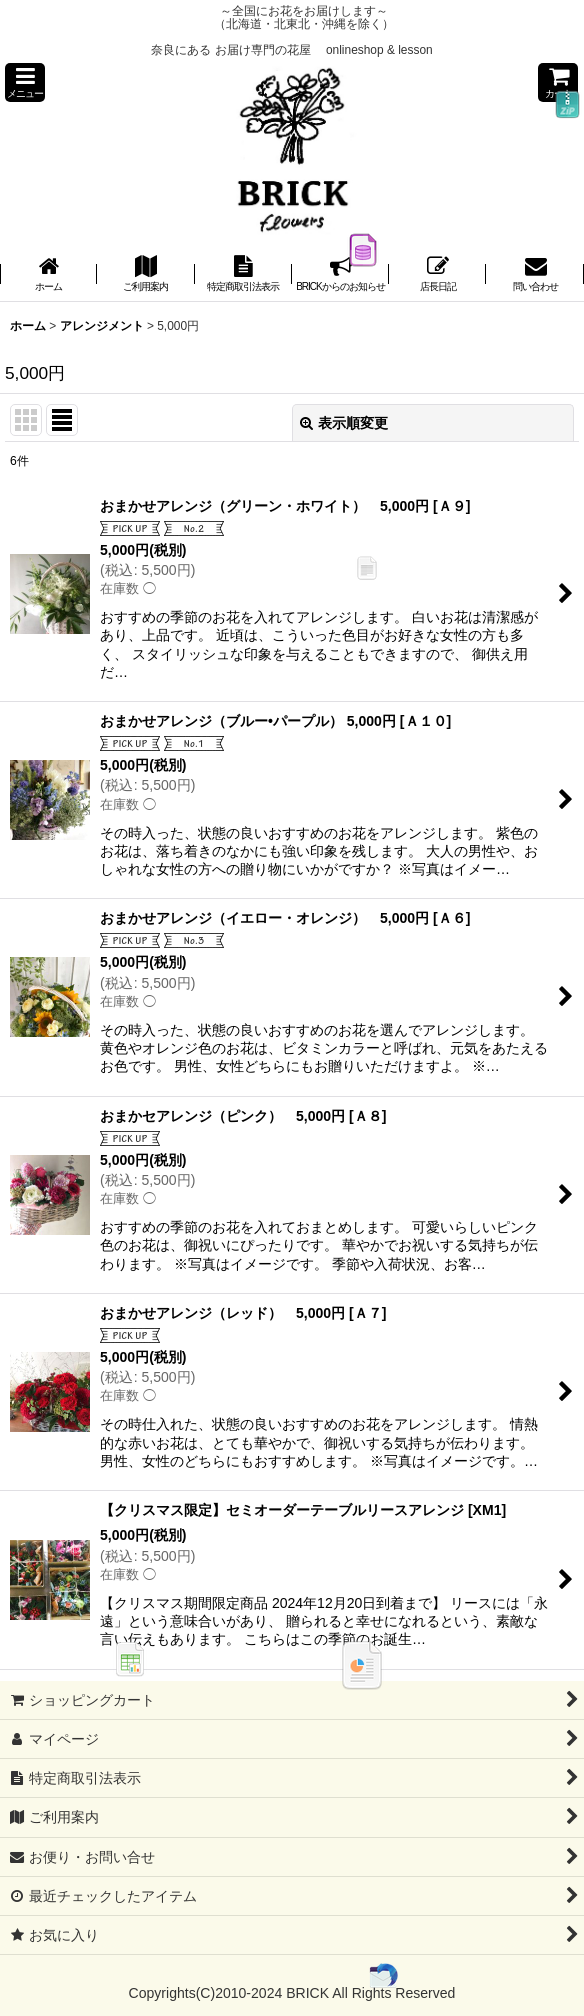  I want to click on open a database template file, so click(363, 250).